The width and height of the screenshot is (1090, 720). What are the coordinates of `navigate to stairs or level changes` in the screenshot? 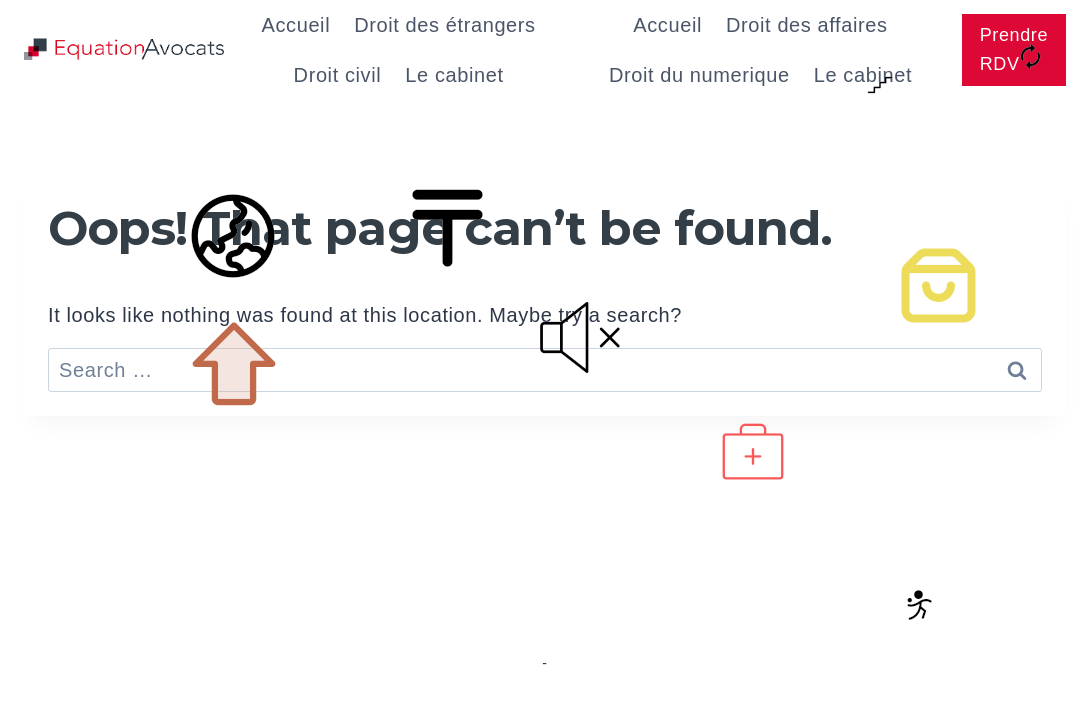 It's located at (880, 85).